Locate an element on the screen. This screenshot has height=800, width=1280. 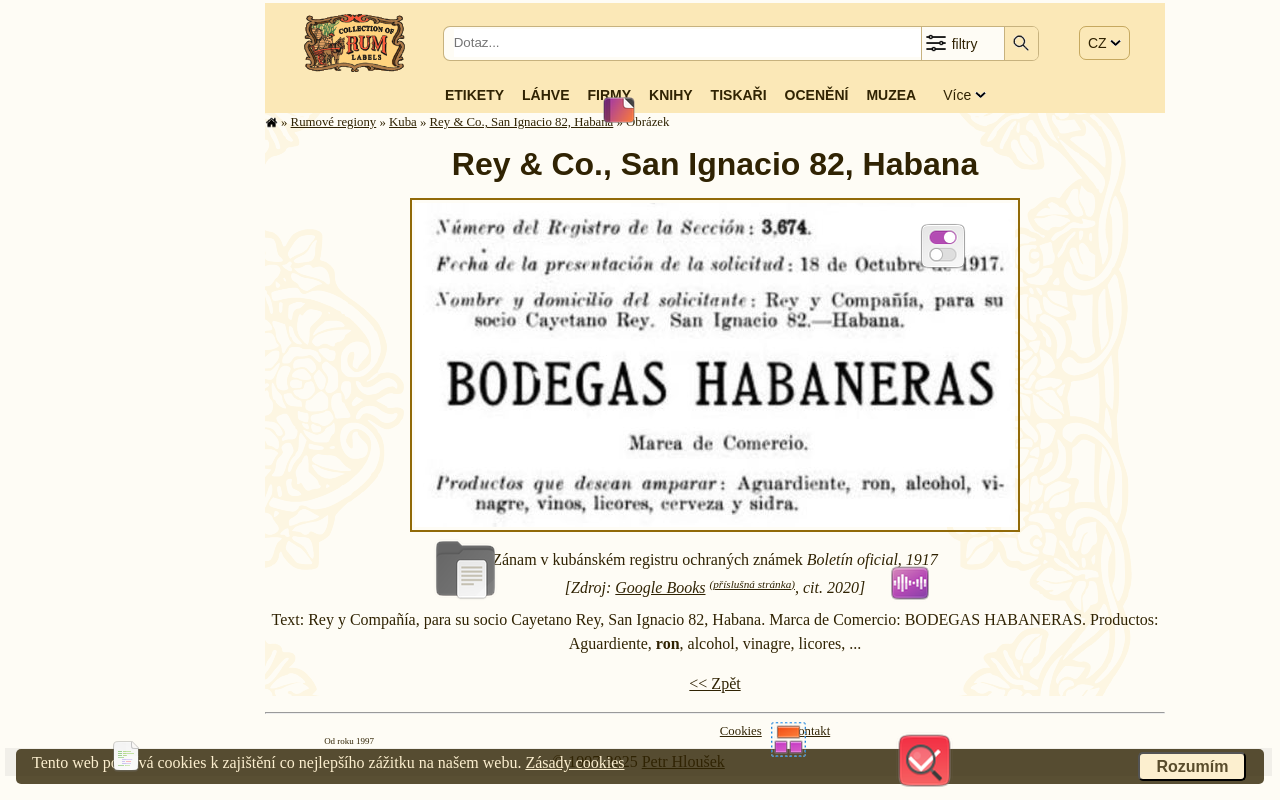
customize desktop theme settings is located at coordinates (619, 110).